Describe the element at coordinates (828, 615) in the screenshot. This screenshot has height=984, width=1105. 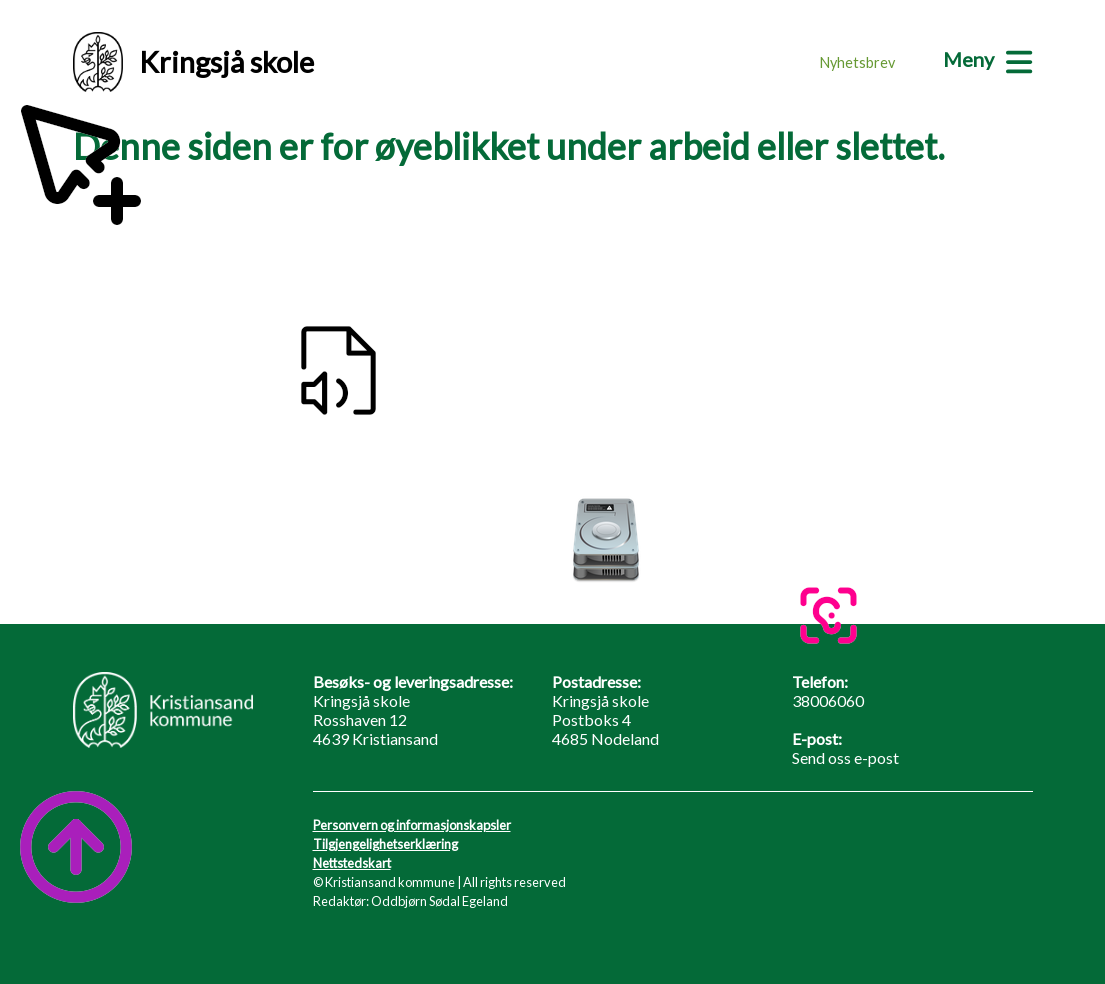
I see `scan or identify using ear biometrics` at that location.